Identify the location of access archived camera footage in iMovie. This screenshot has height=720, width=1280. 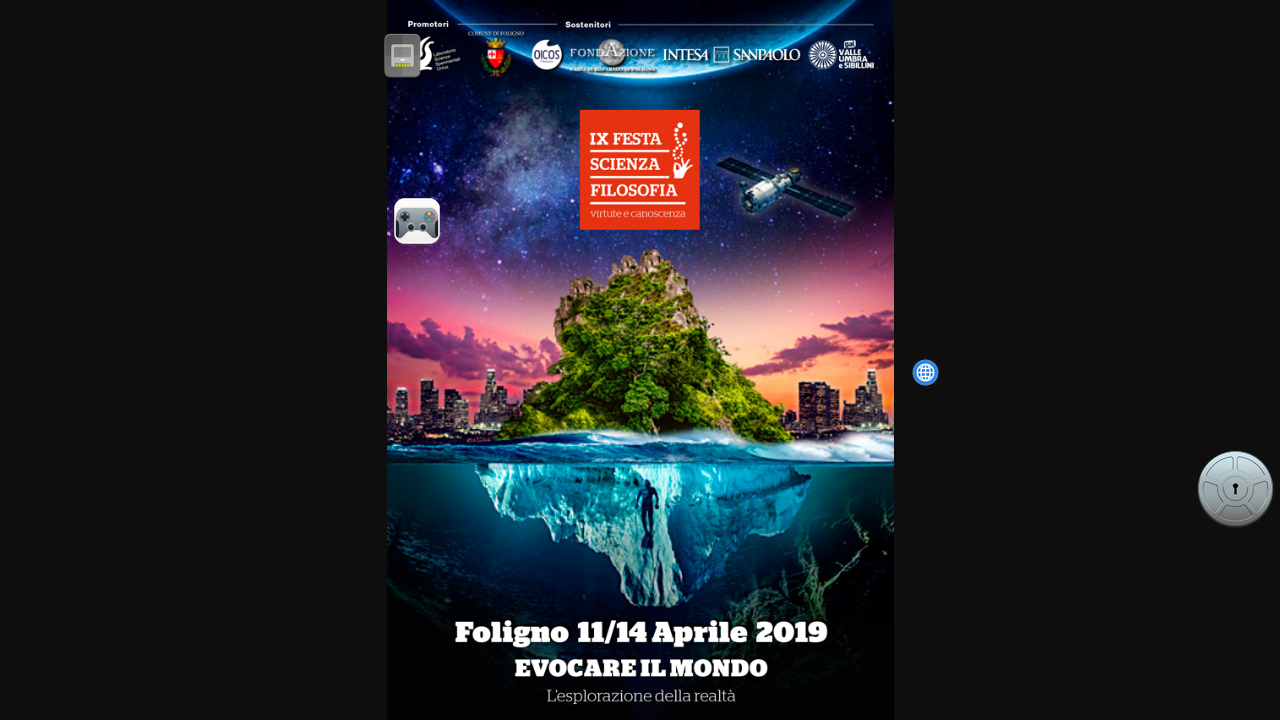
(1235, 488).